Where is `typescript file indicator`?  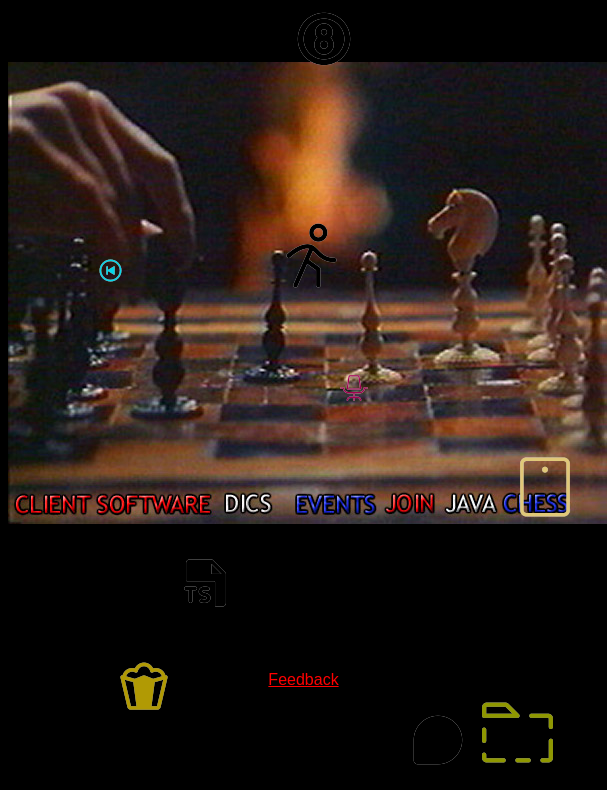
typescript file indicator is located at coordinates (206, 583).